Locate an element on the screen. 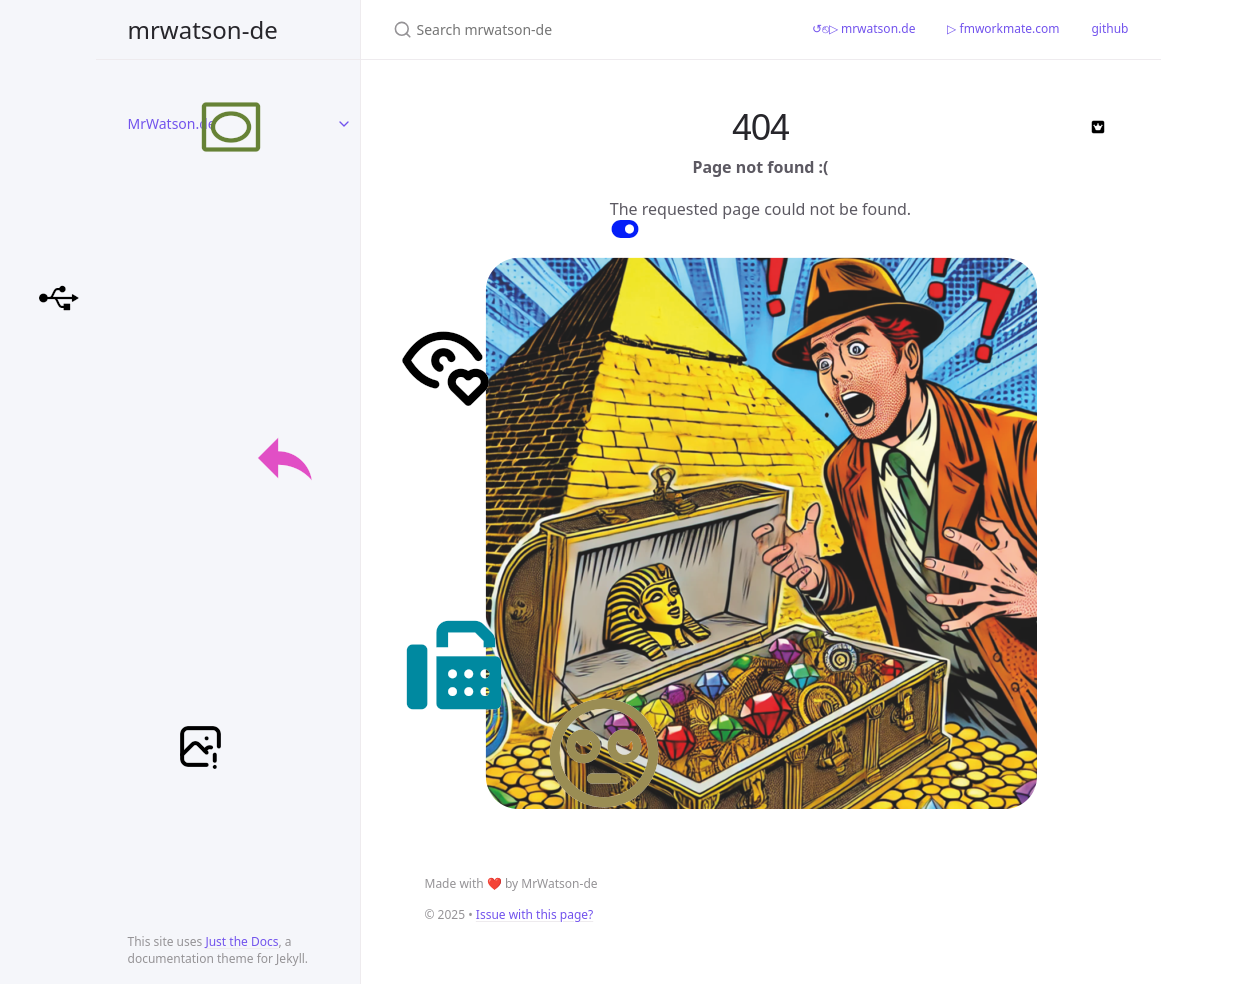 The image size is (1257, 984). web awesome brand logo is located at coordinates (1098, 127).